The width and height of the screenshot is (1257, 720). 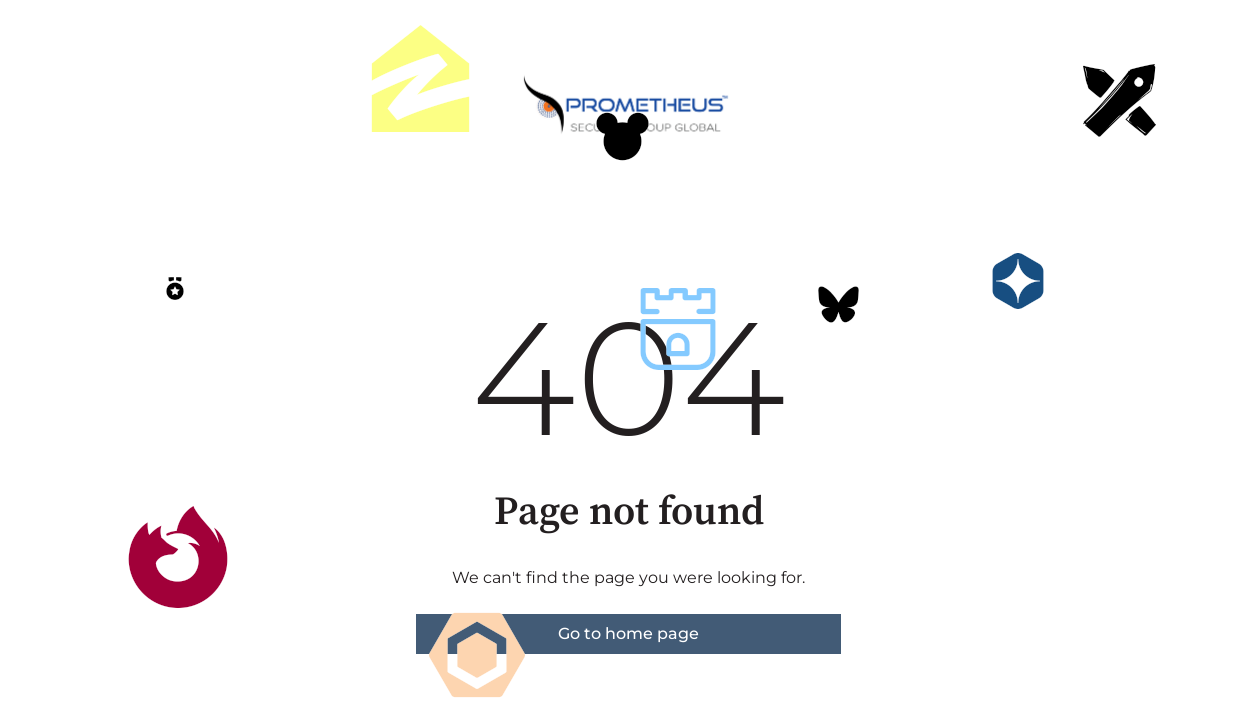 I want to click on open Firefox browser, so click(x=178, y=557).